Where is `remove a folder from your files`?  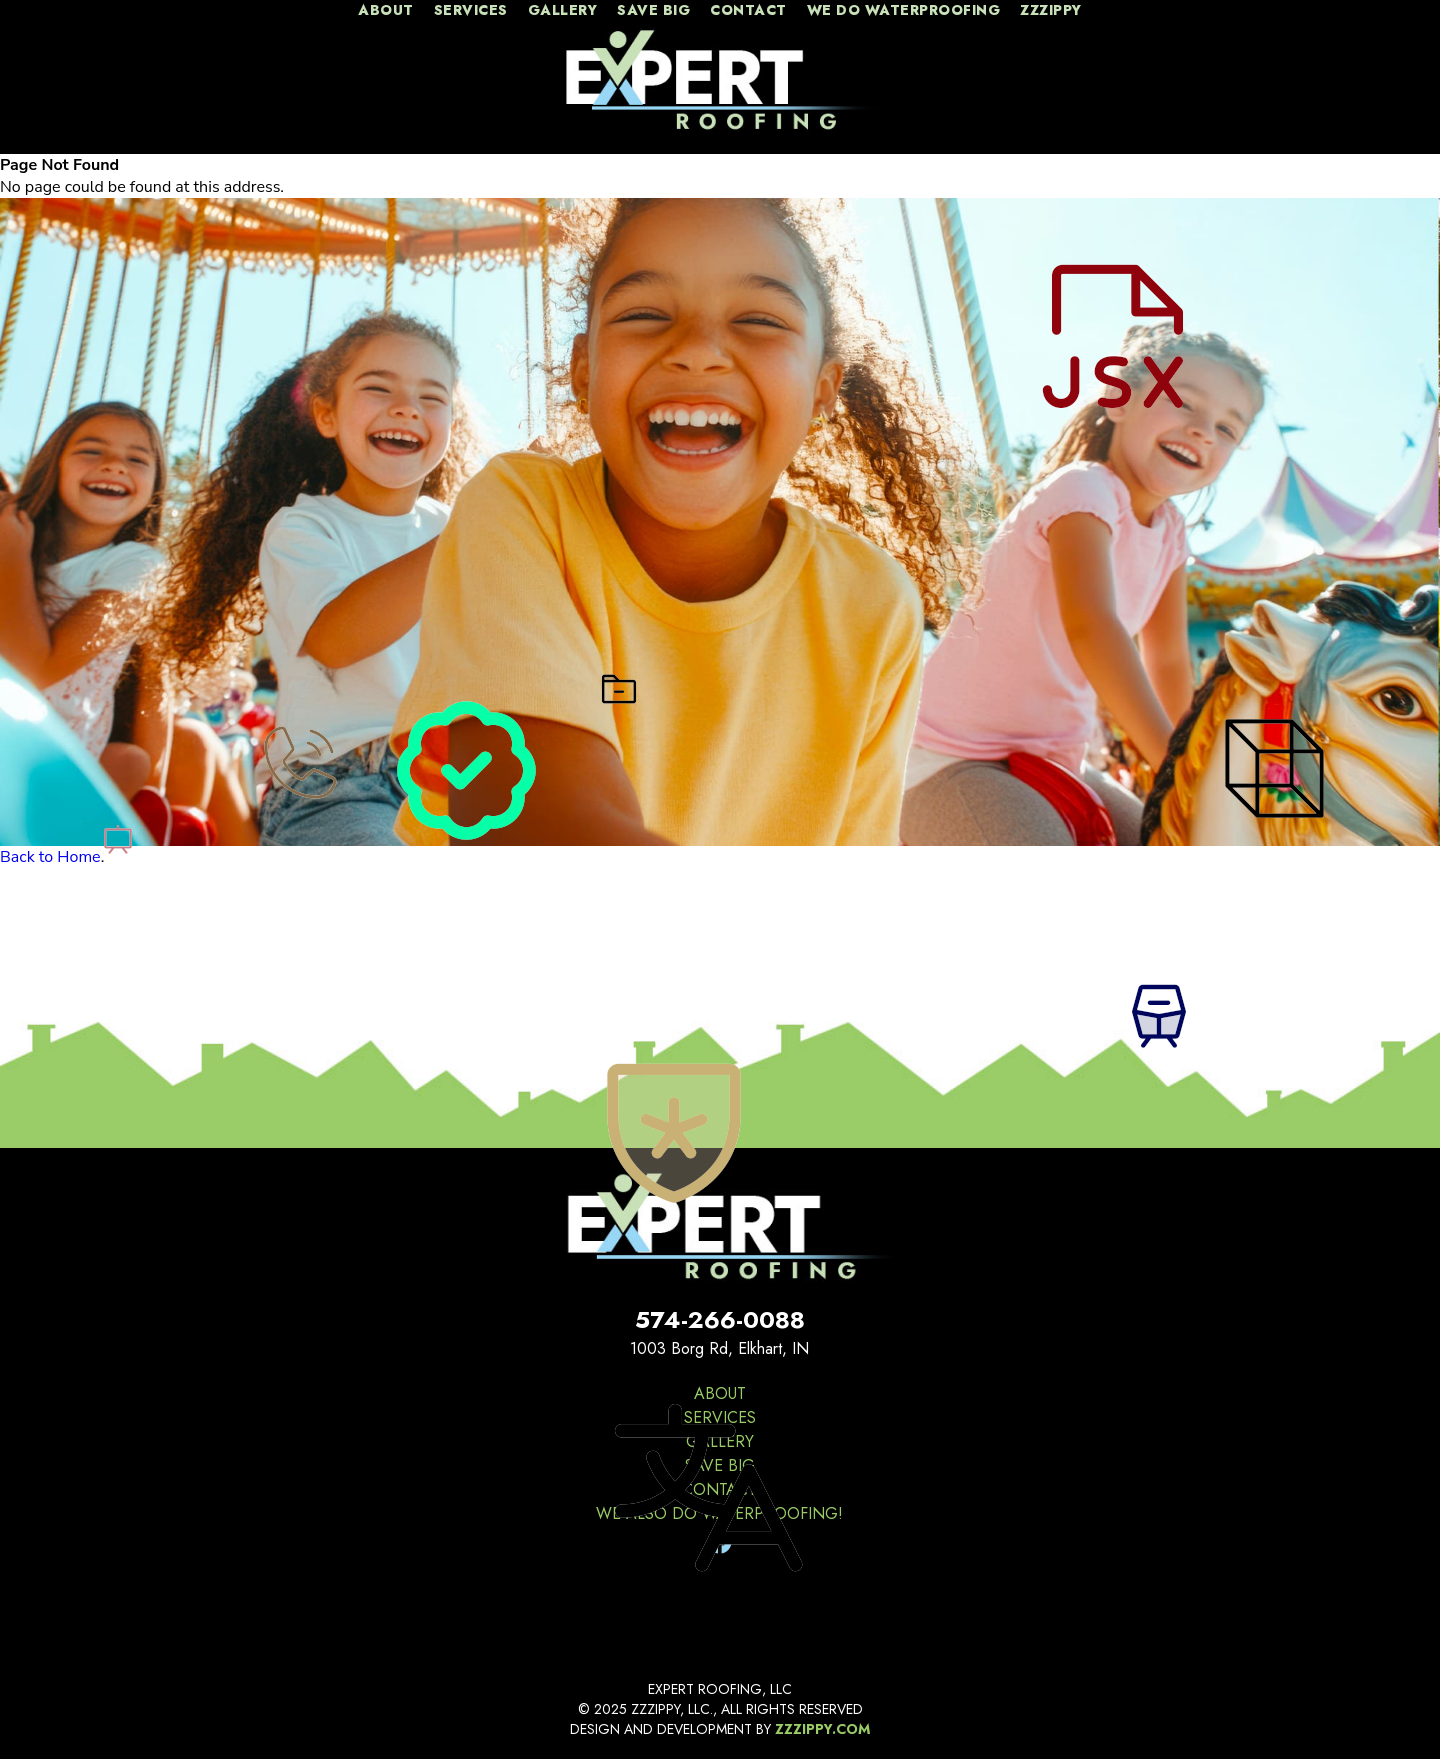
remove a folder from your files is located at coordinates (619, 689).